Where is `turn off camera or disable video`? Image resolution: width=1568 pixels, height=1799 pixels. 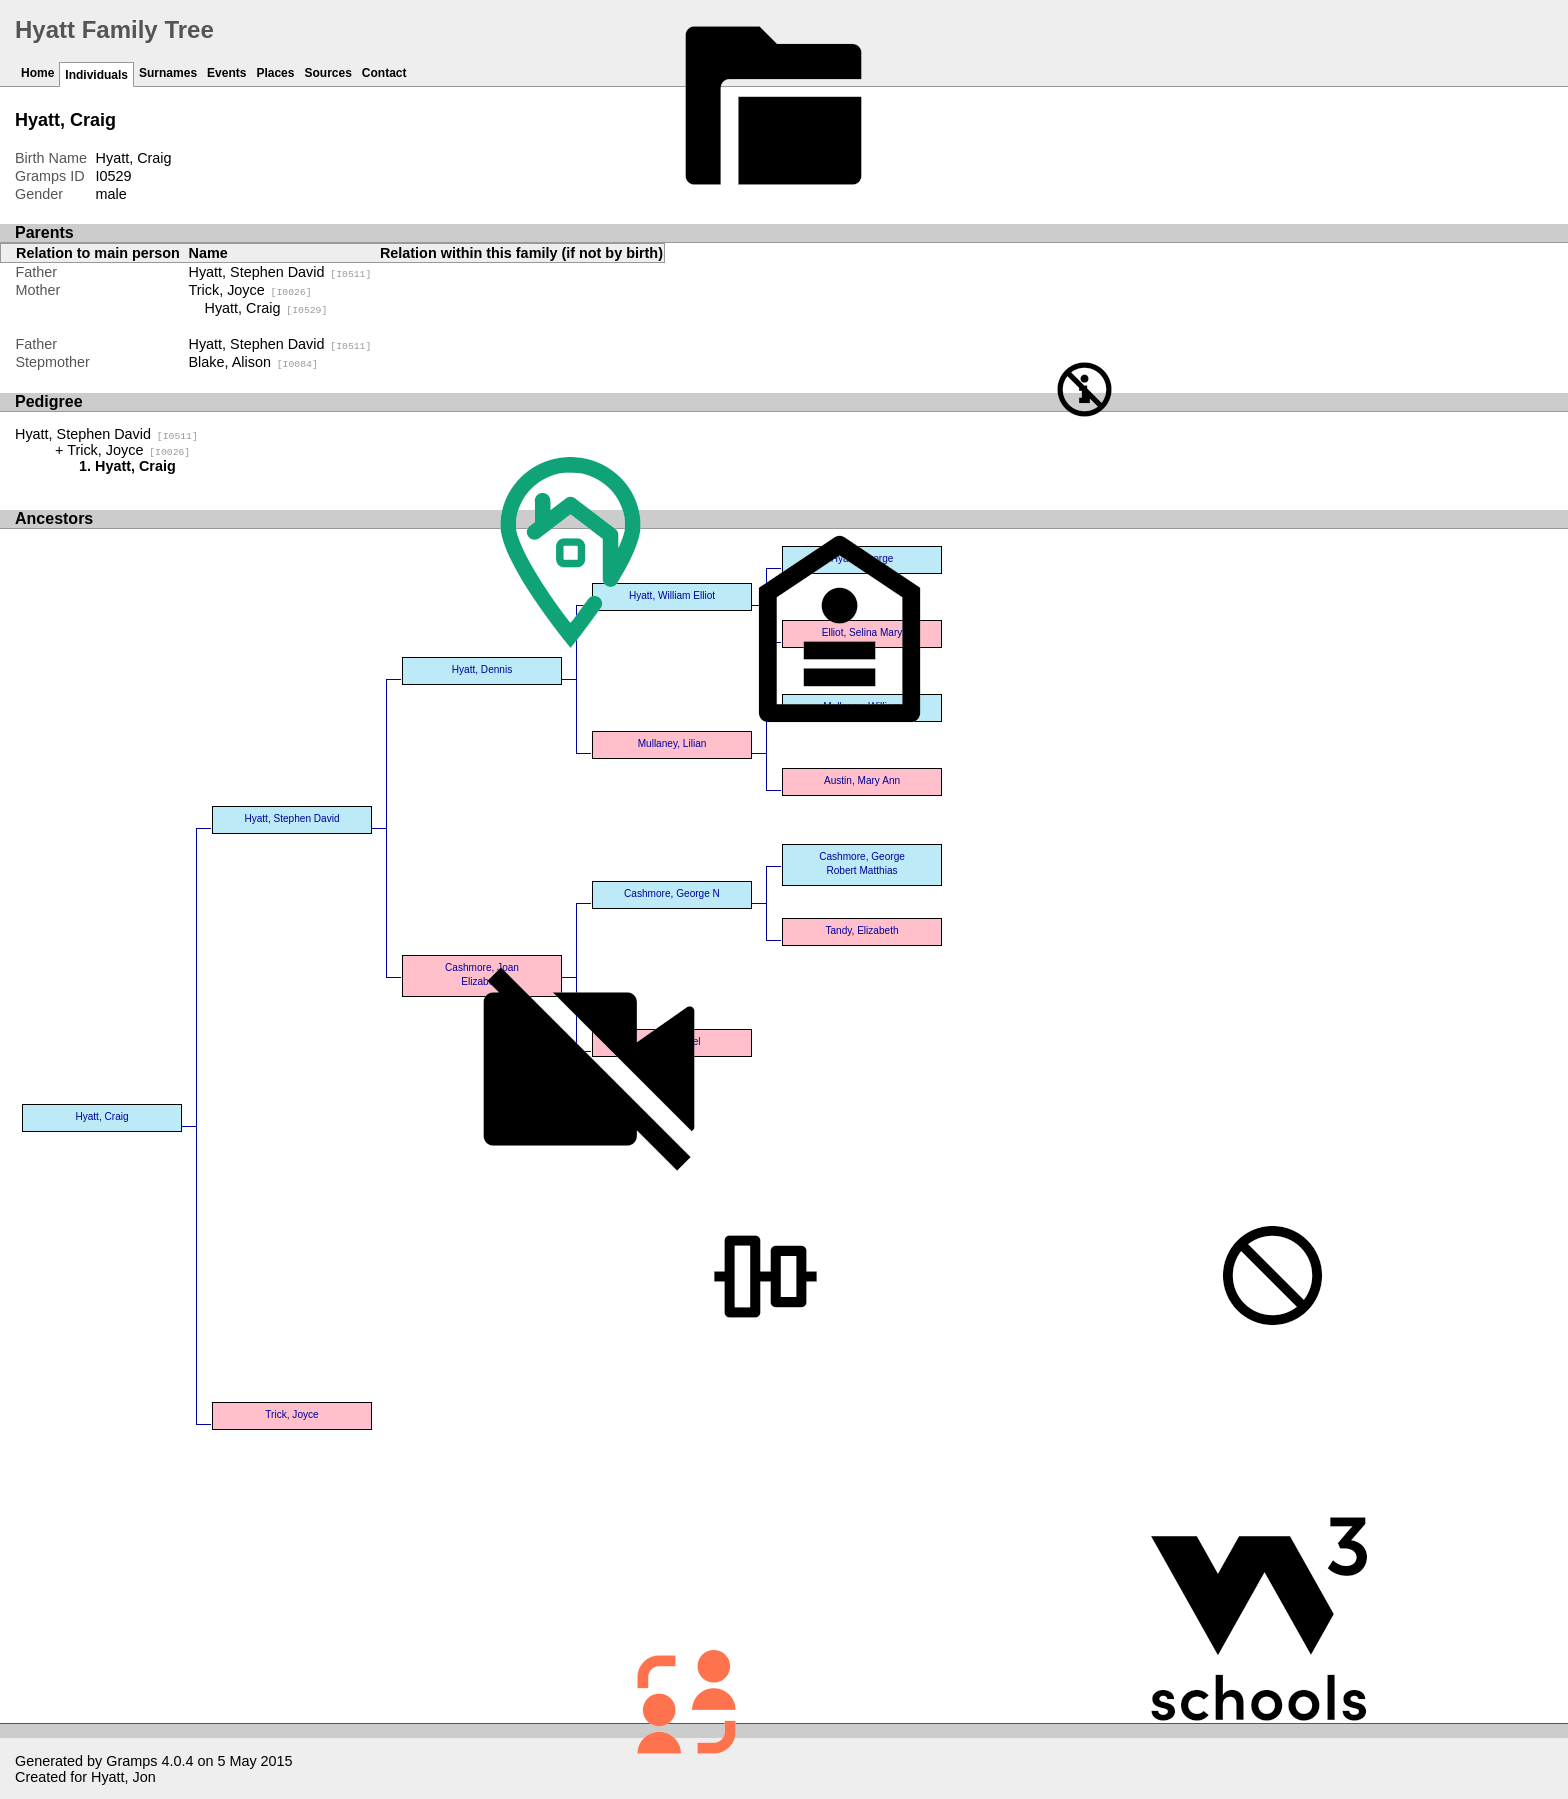 turn off camera or disable video is located at coordinates (589, 1069).